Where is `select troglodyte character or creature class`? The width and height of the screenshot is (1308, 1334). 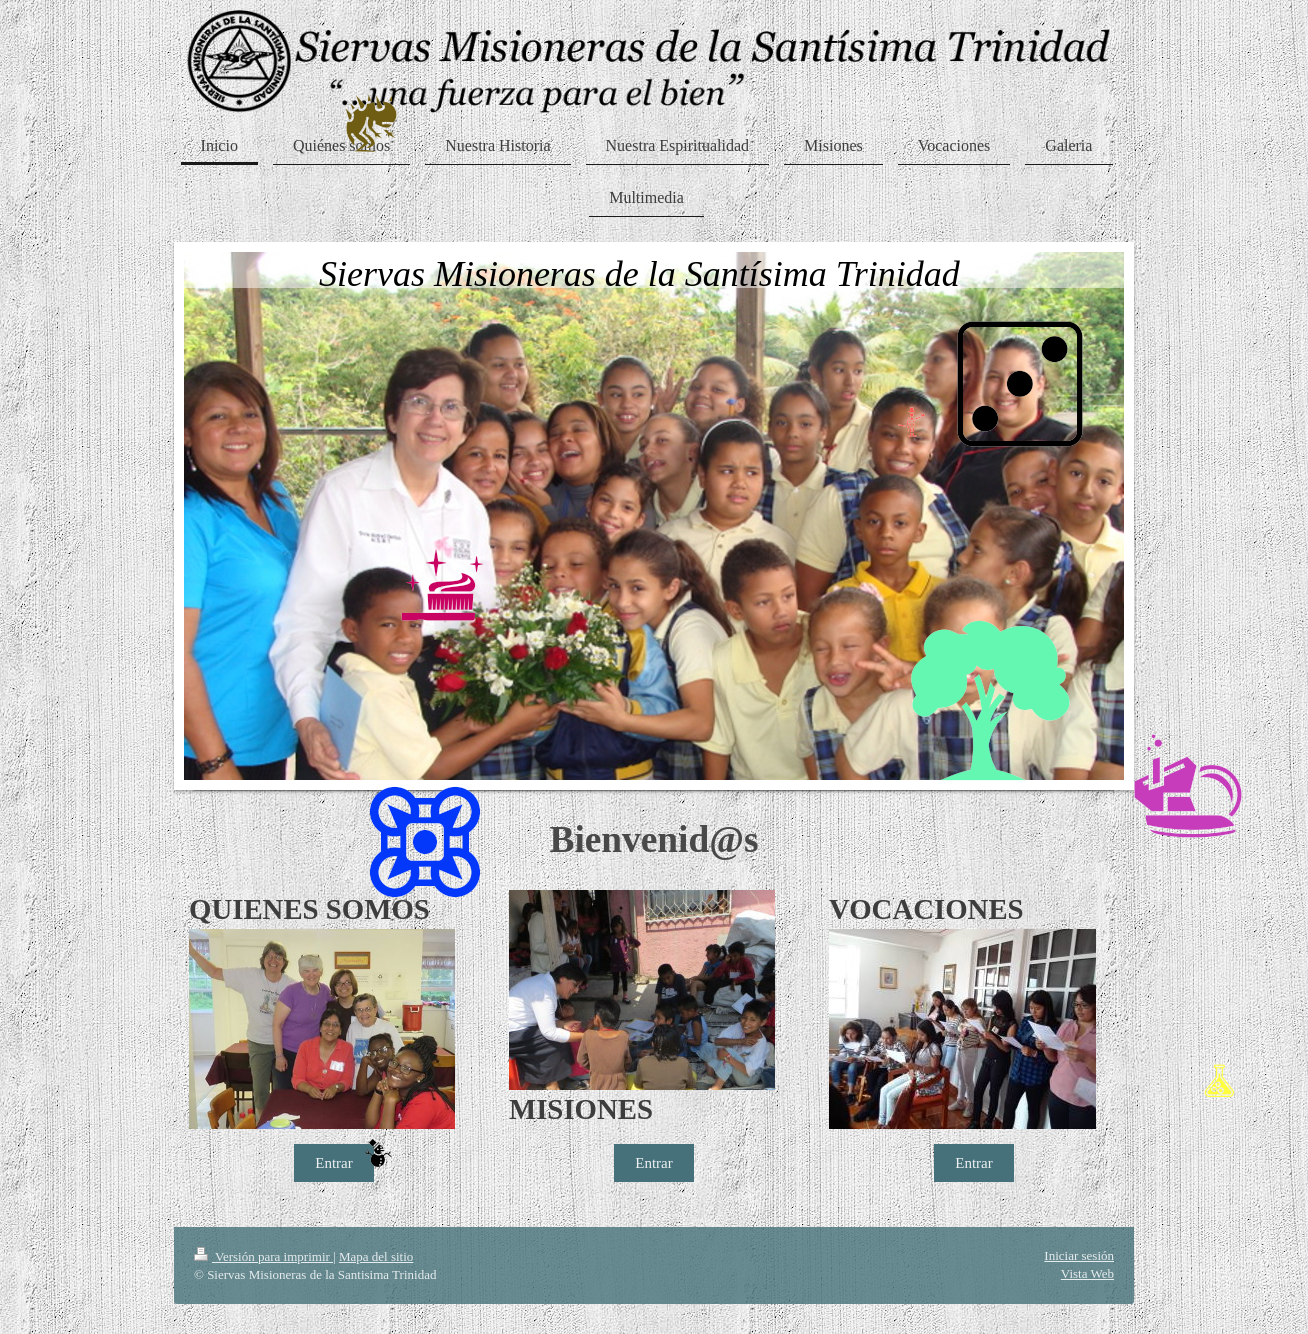
select troglodyte character or creature class is located at coordinates (371, 123).